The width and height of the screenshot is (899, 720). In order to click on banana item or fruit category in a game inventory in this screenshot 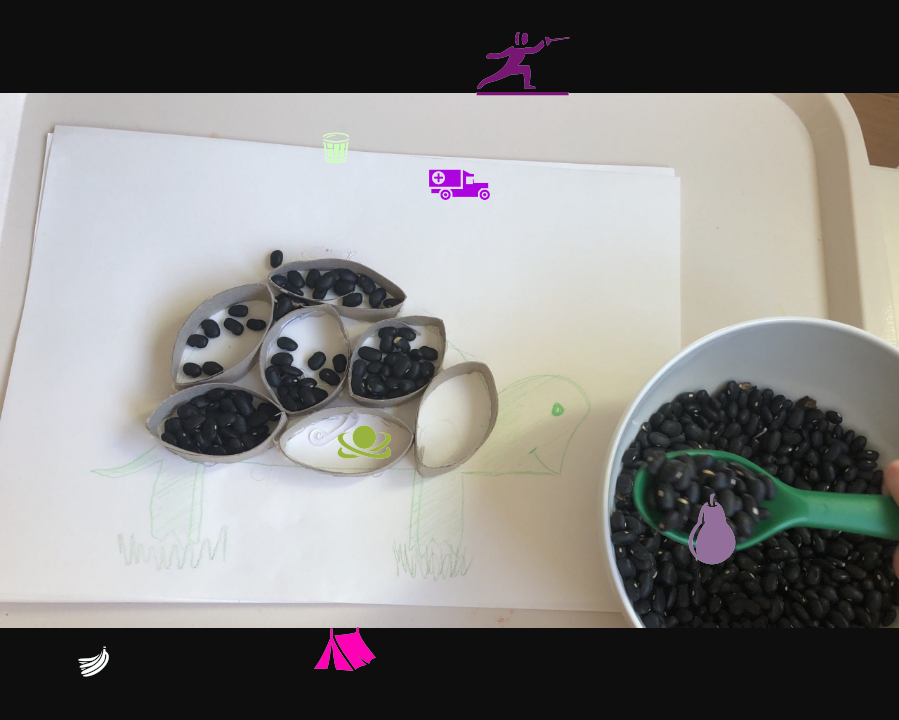, I will do `click(93, 661)`.